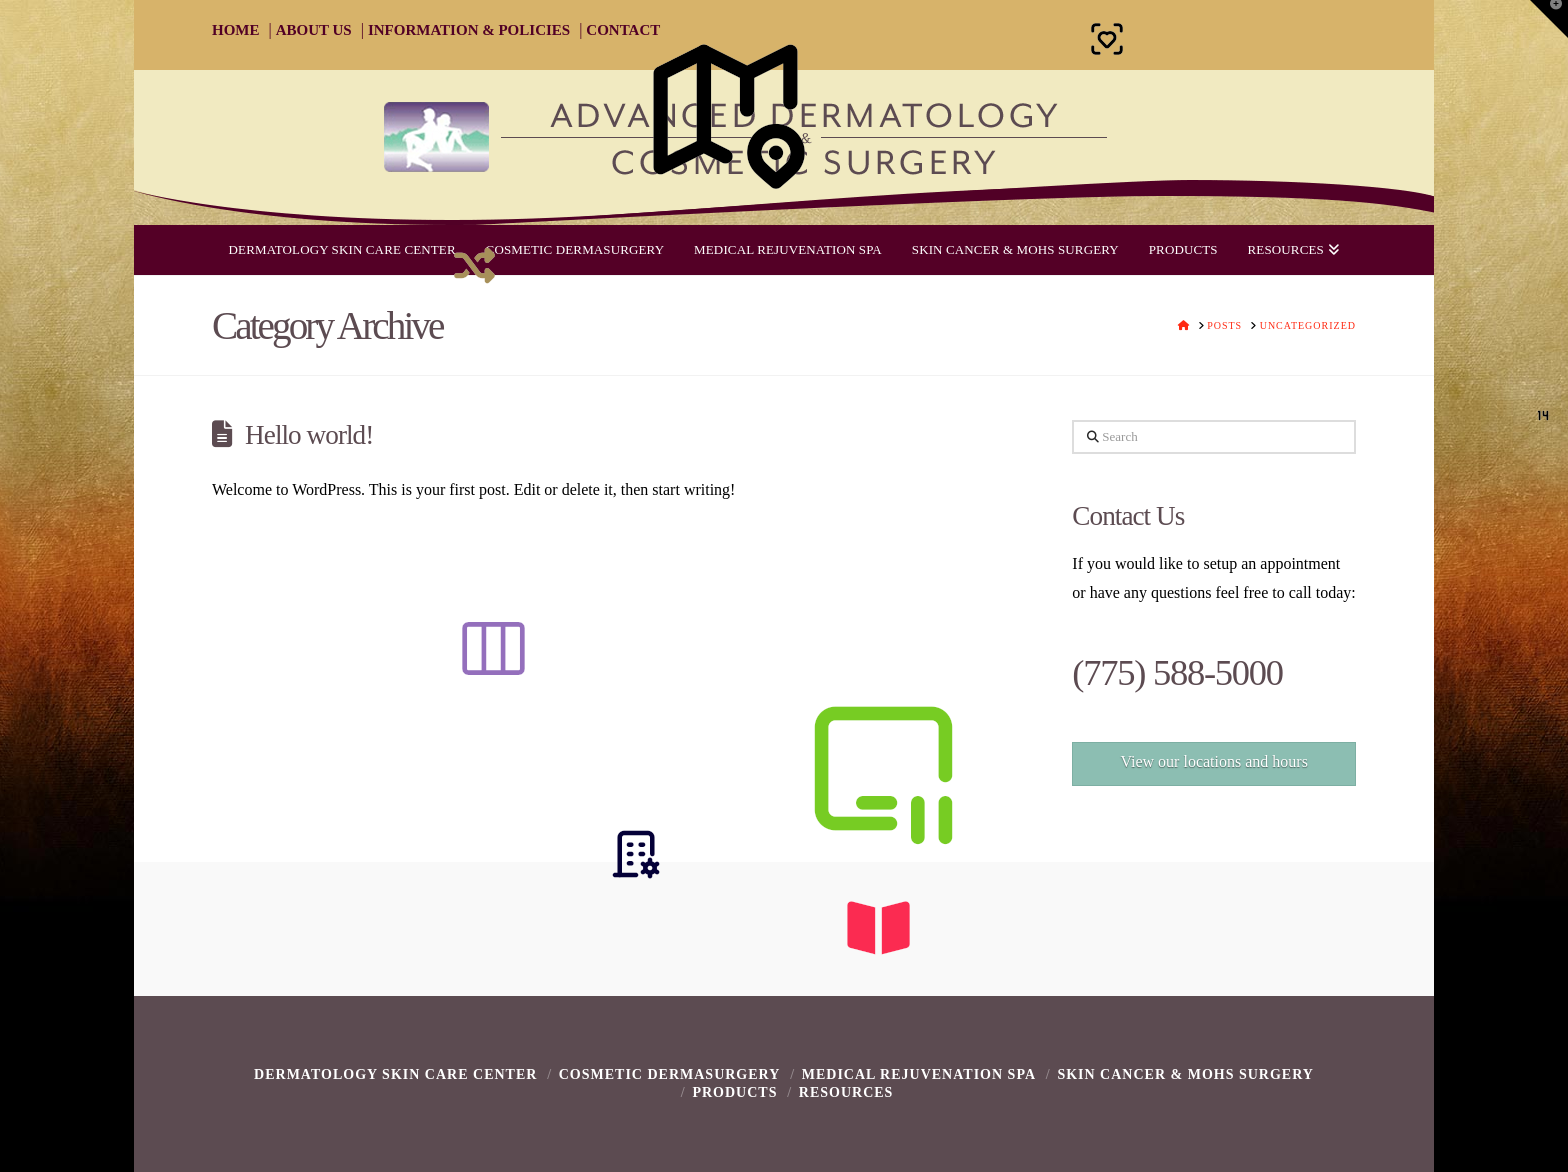 The width and height of the screenshot is (1568, 1172). I want to click on pause media playback on tablet device, so click(883, 768).